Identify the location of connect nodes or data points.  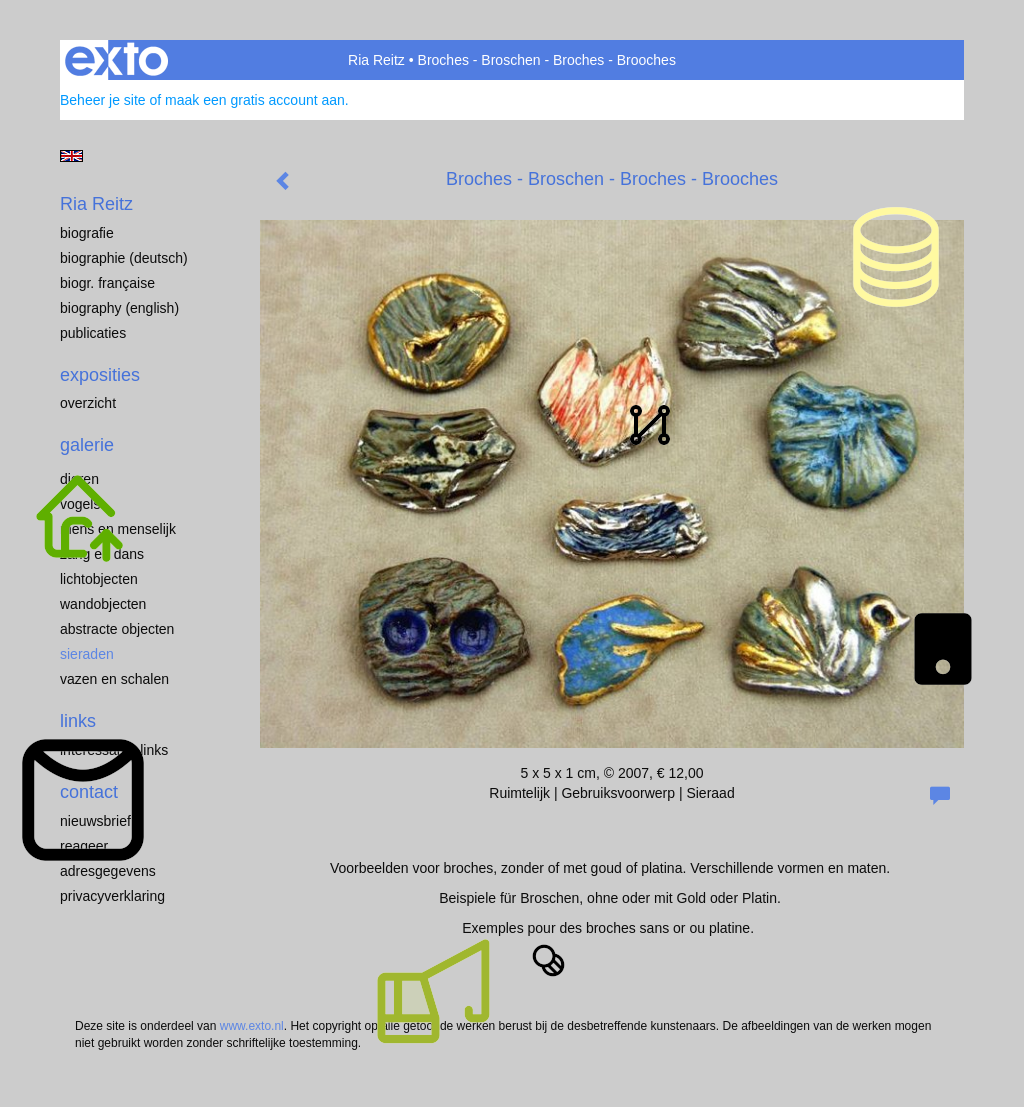
(650, 425).